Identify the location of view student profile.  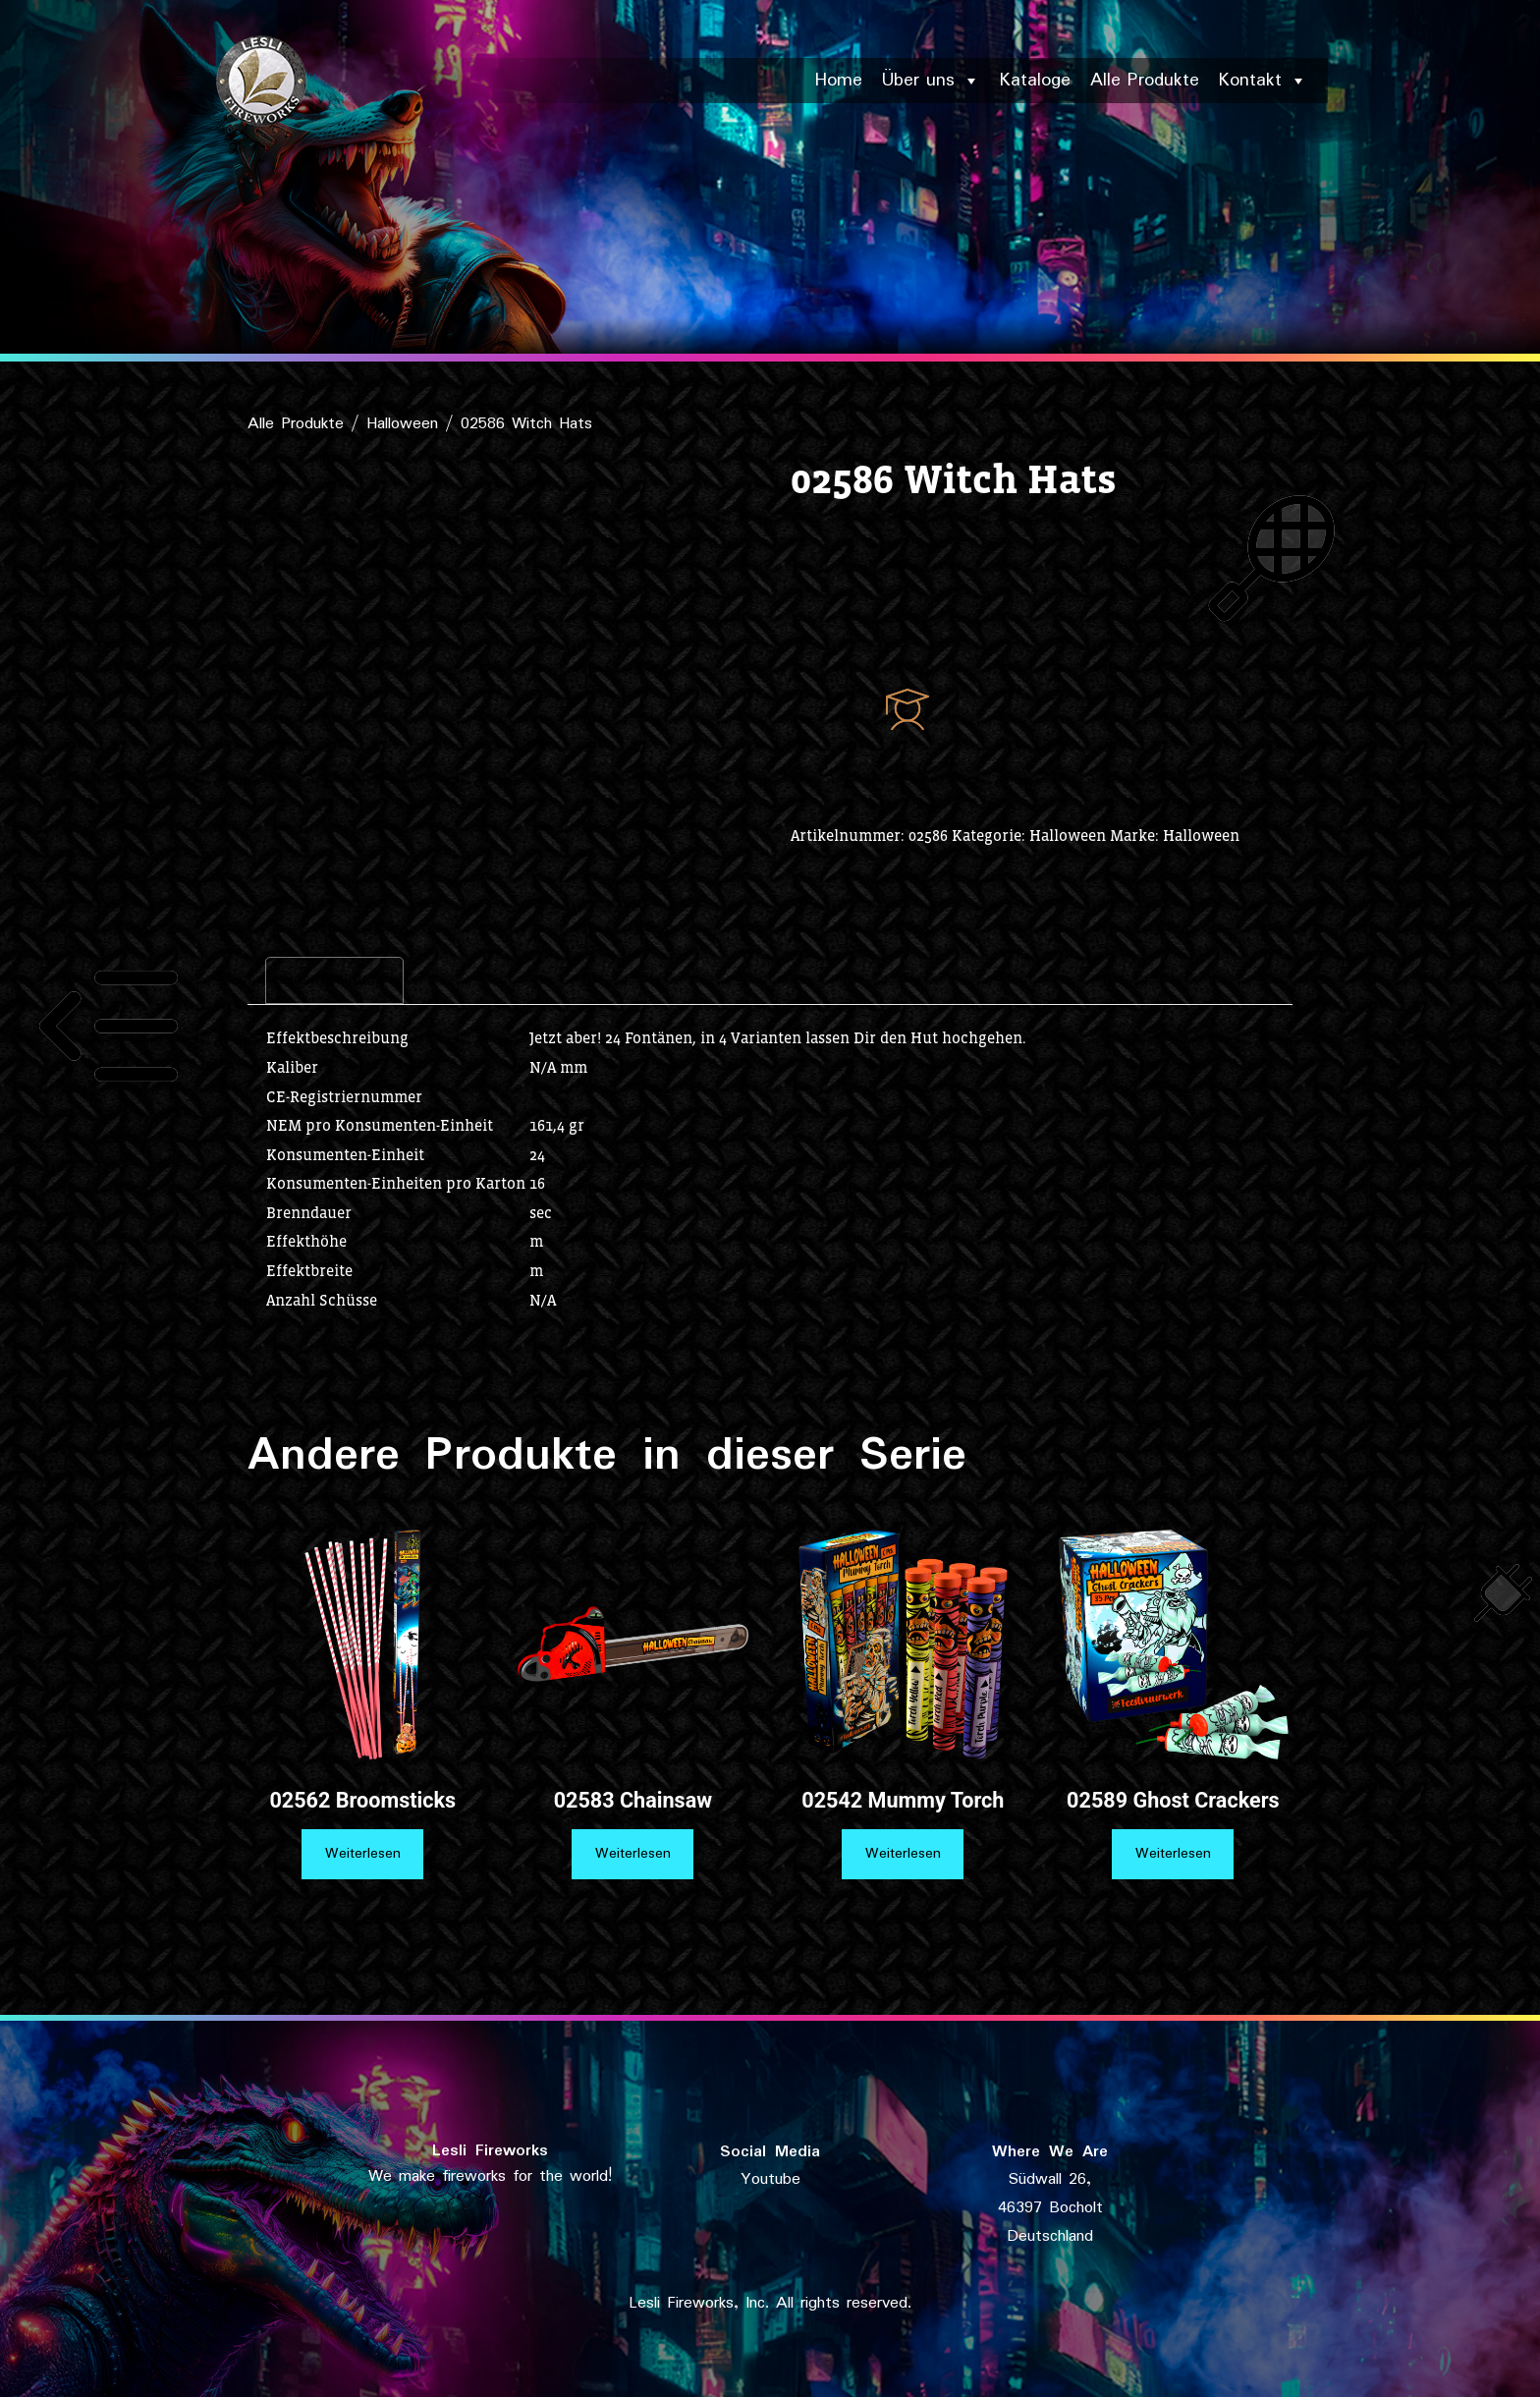
(908, 710).